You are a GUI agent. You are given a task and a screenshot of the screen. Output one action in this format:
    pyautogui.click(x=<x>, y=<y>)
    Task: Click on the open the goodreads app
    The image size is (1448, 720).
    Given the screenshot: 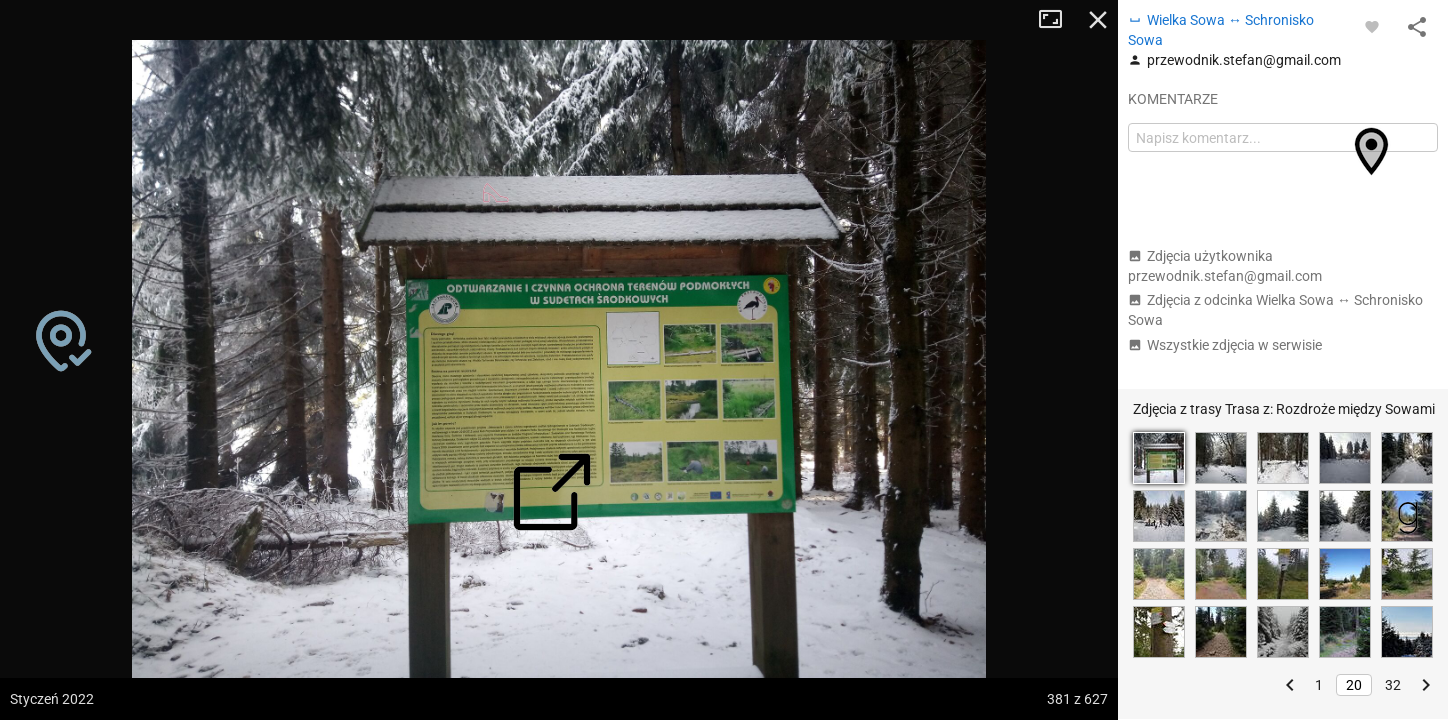 What is the action you would take?
    pyautogui.click(x=1408, y=518)
    